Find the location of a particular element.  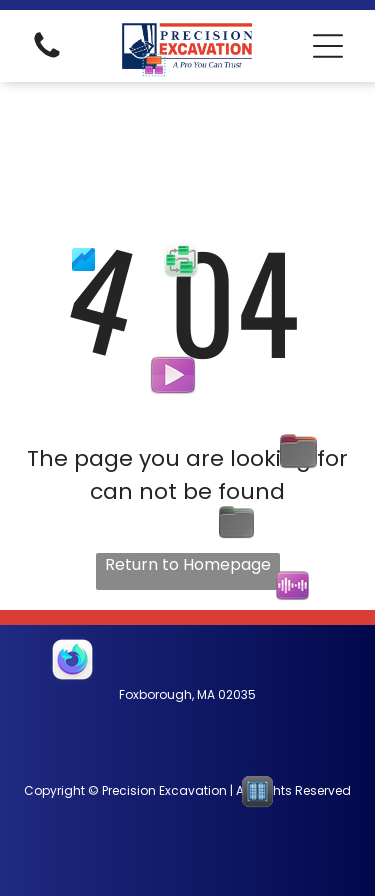

open the workbooks app for data analysis is located at coordinates (83, 259).